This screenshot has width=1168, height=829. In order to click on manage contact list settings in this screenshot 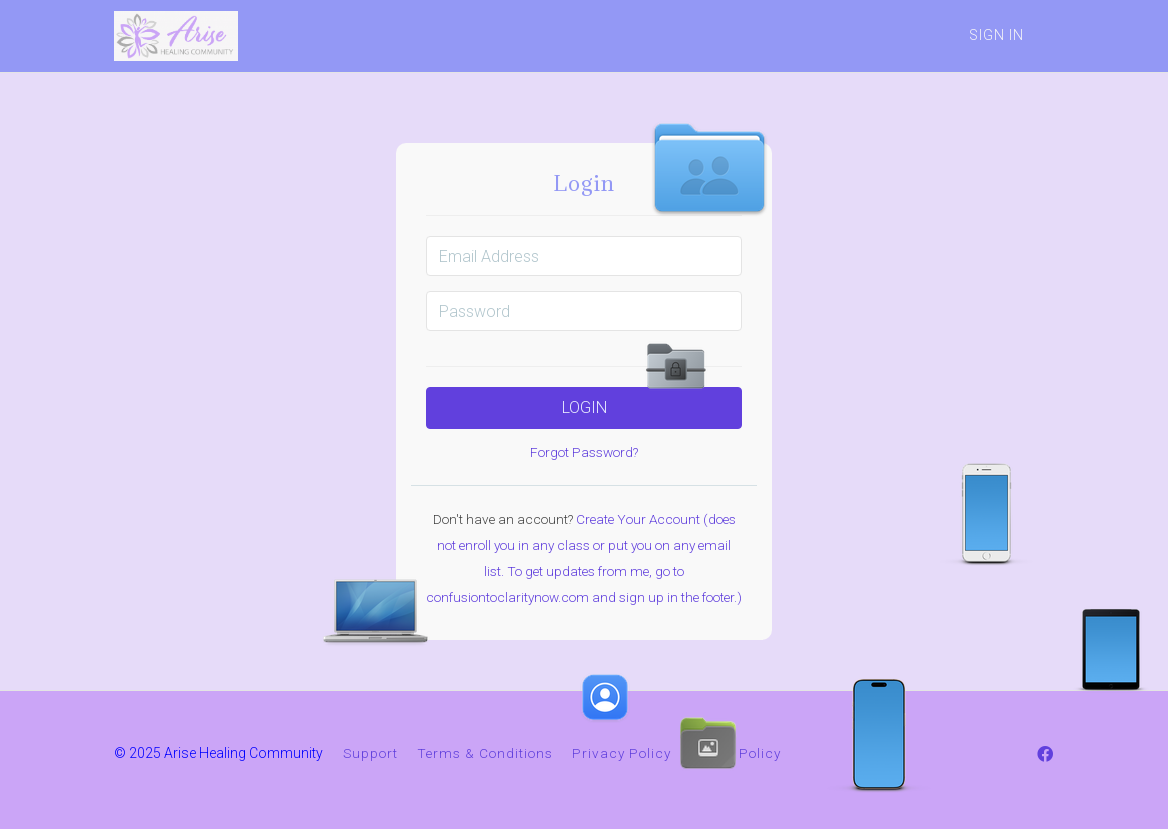, I will do `click(605, 698)`.